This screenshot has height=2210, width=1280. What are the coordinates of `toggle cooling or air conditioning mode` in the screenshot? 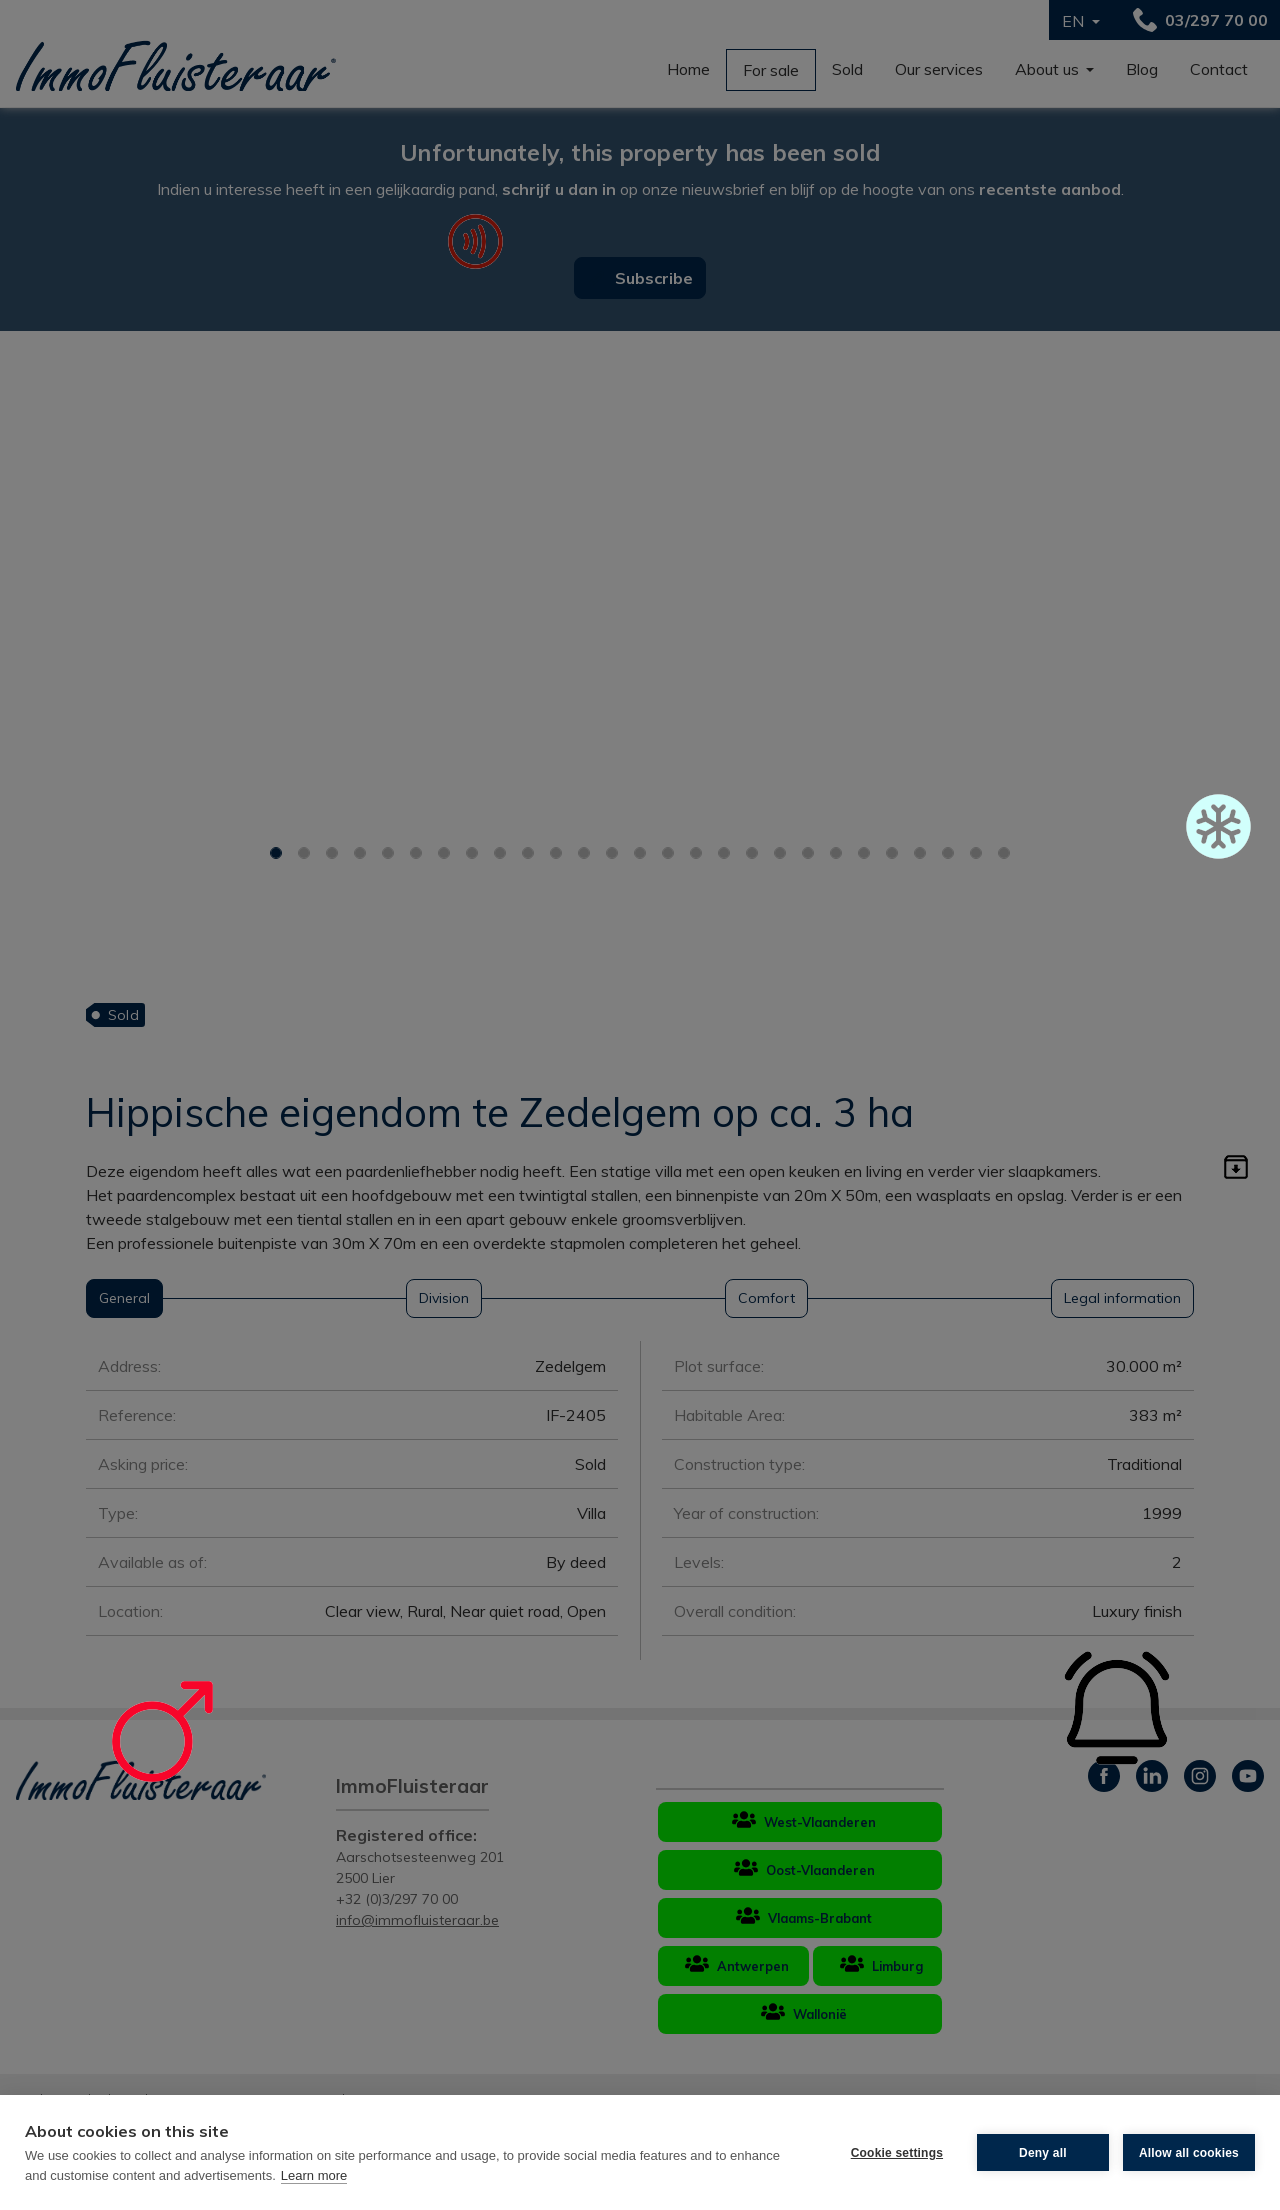 It's located at (1218, 826).